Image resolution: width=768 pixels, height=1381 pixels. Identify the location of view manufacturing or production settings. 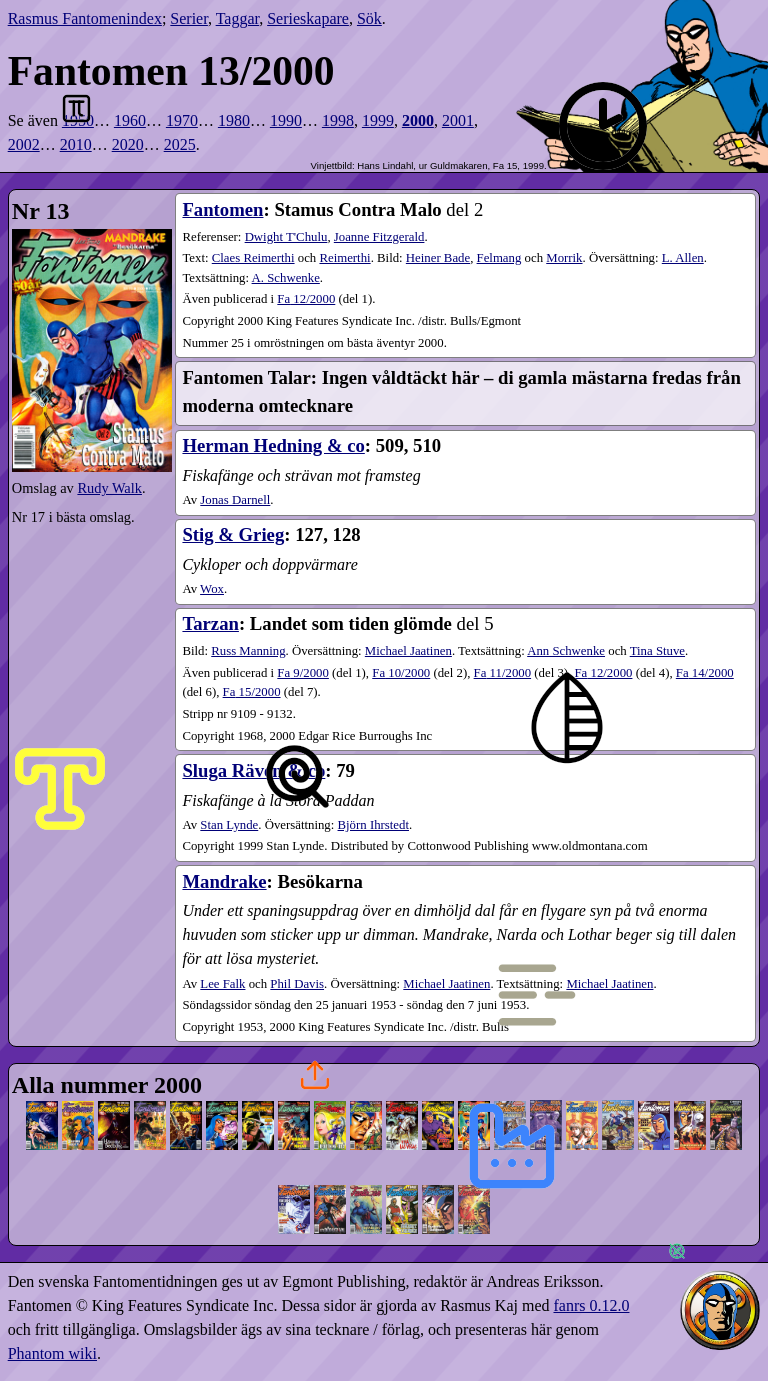
(512, 1146).